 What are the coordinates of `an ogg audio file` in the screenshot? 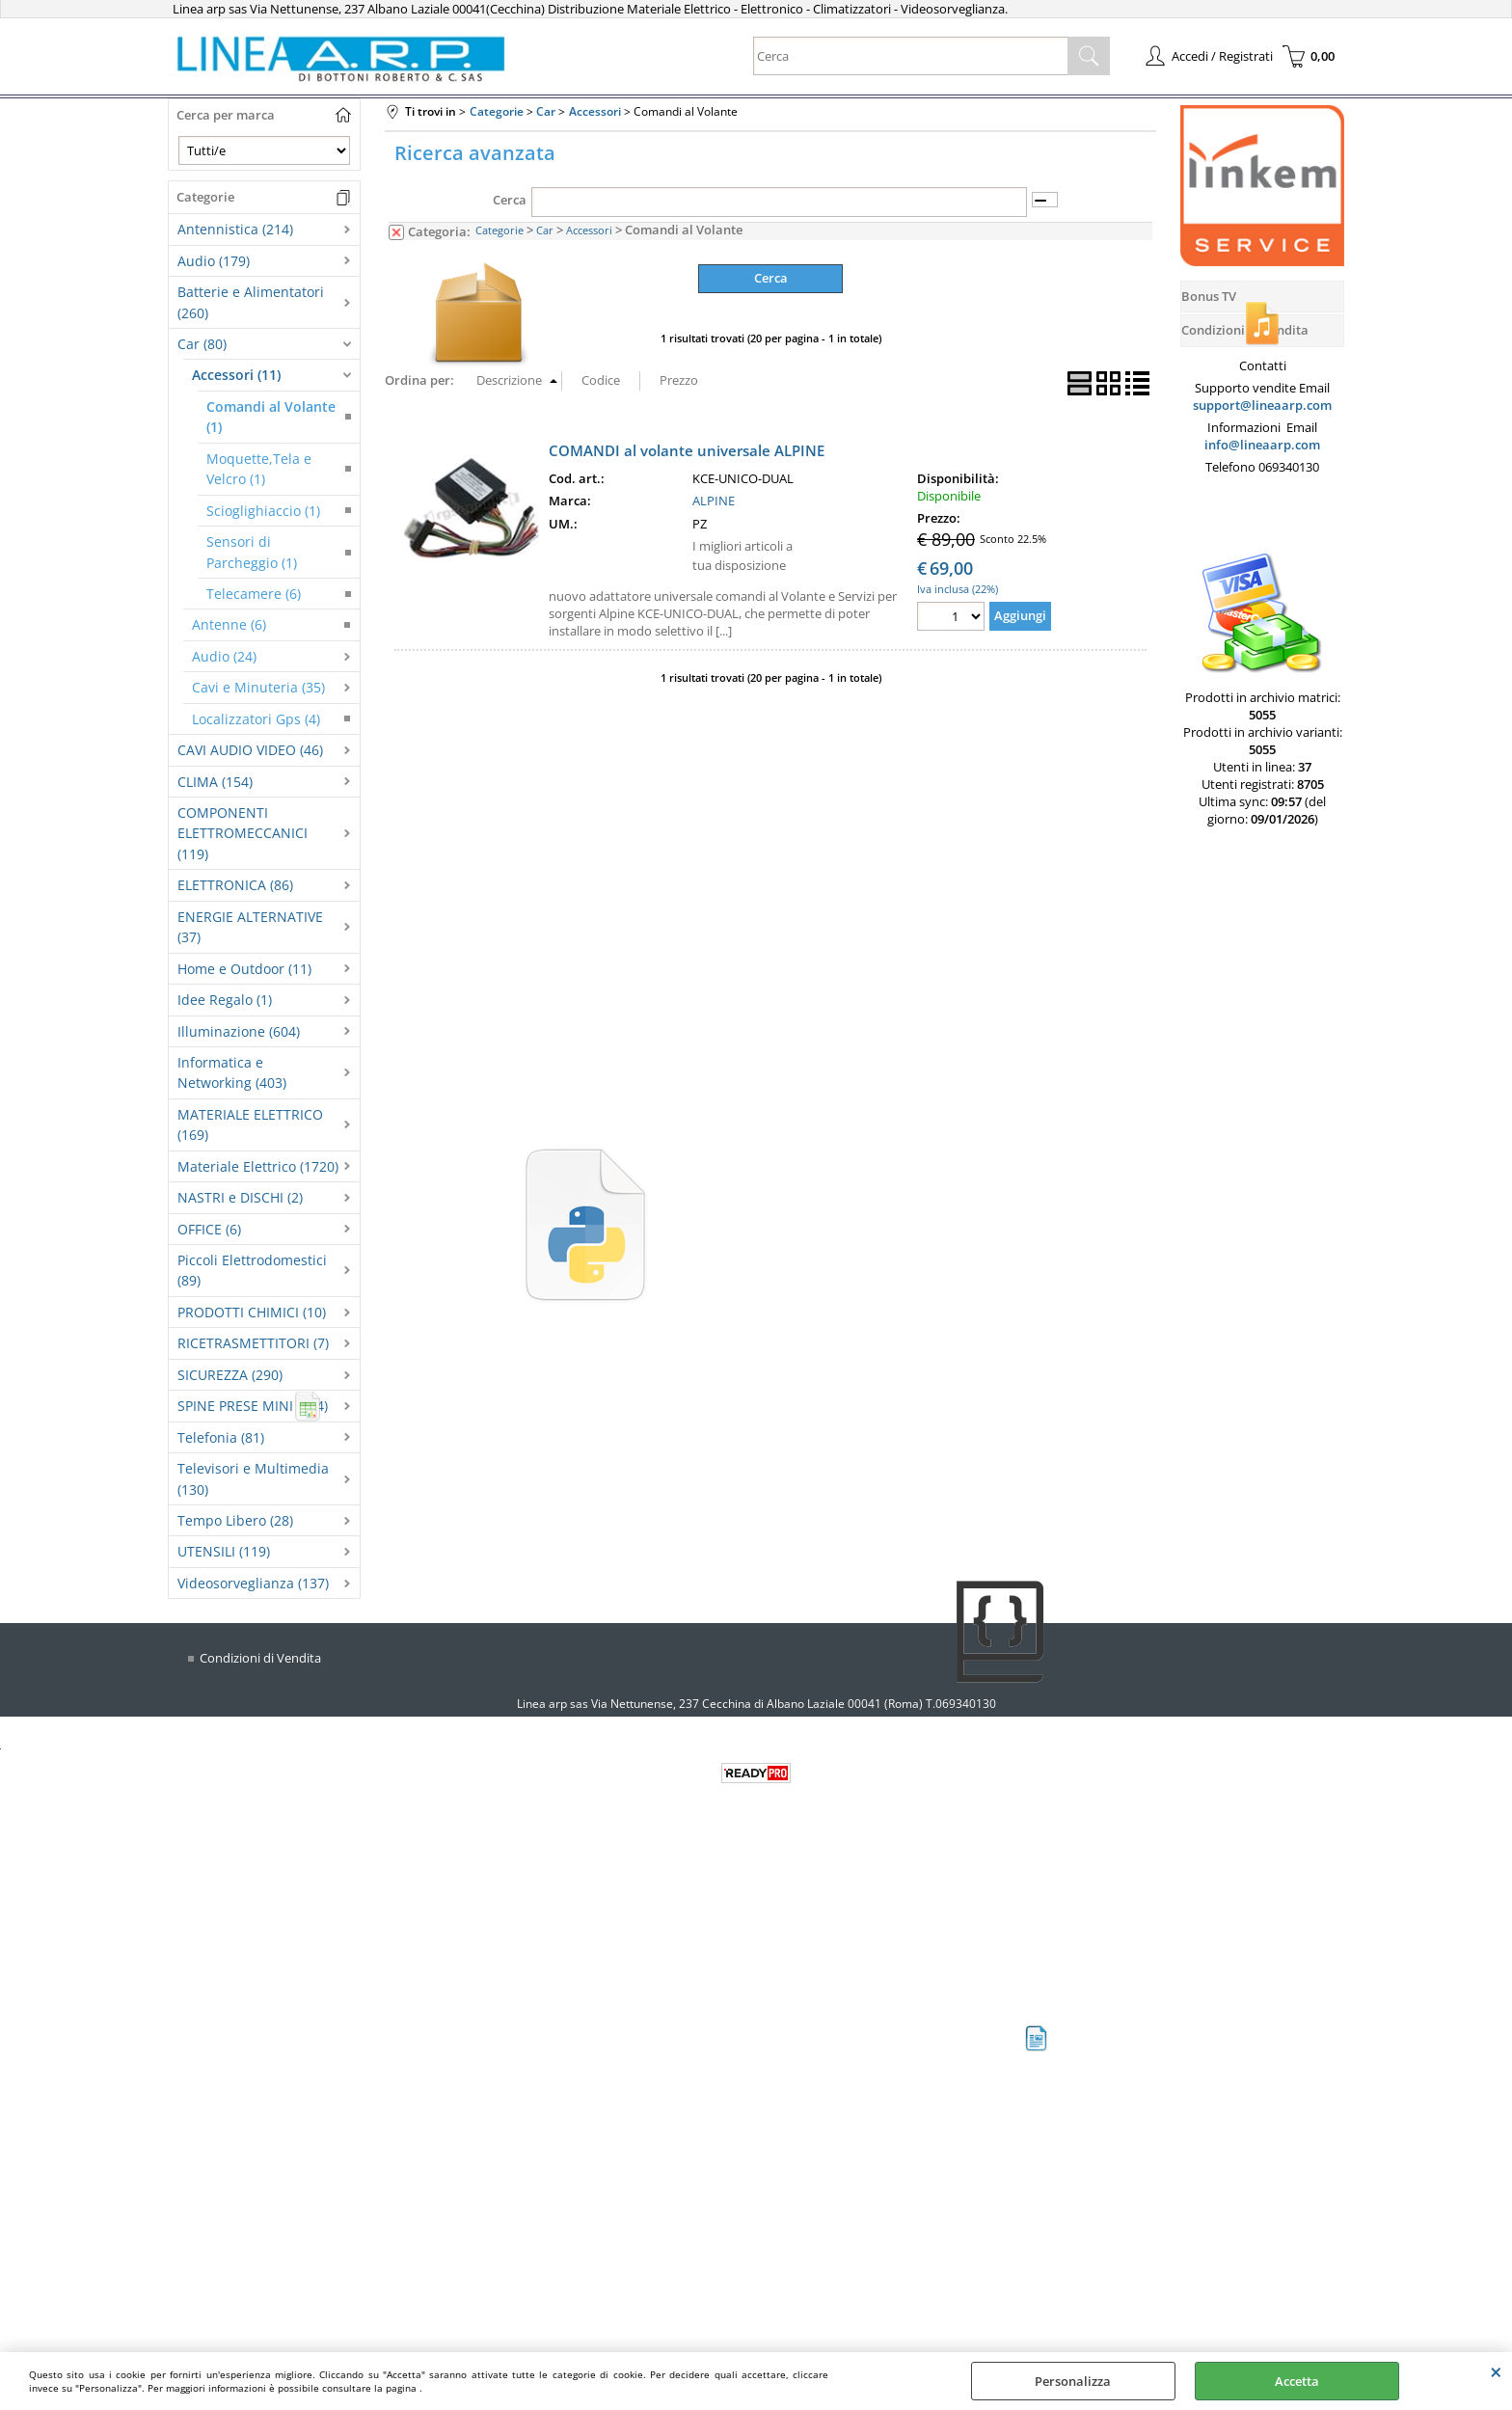 It's located at (1262, 323).